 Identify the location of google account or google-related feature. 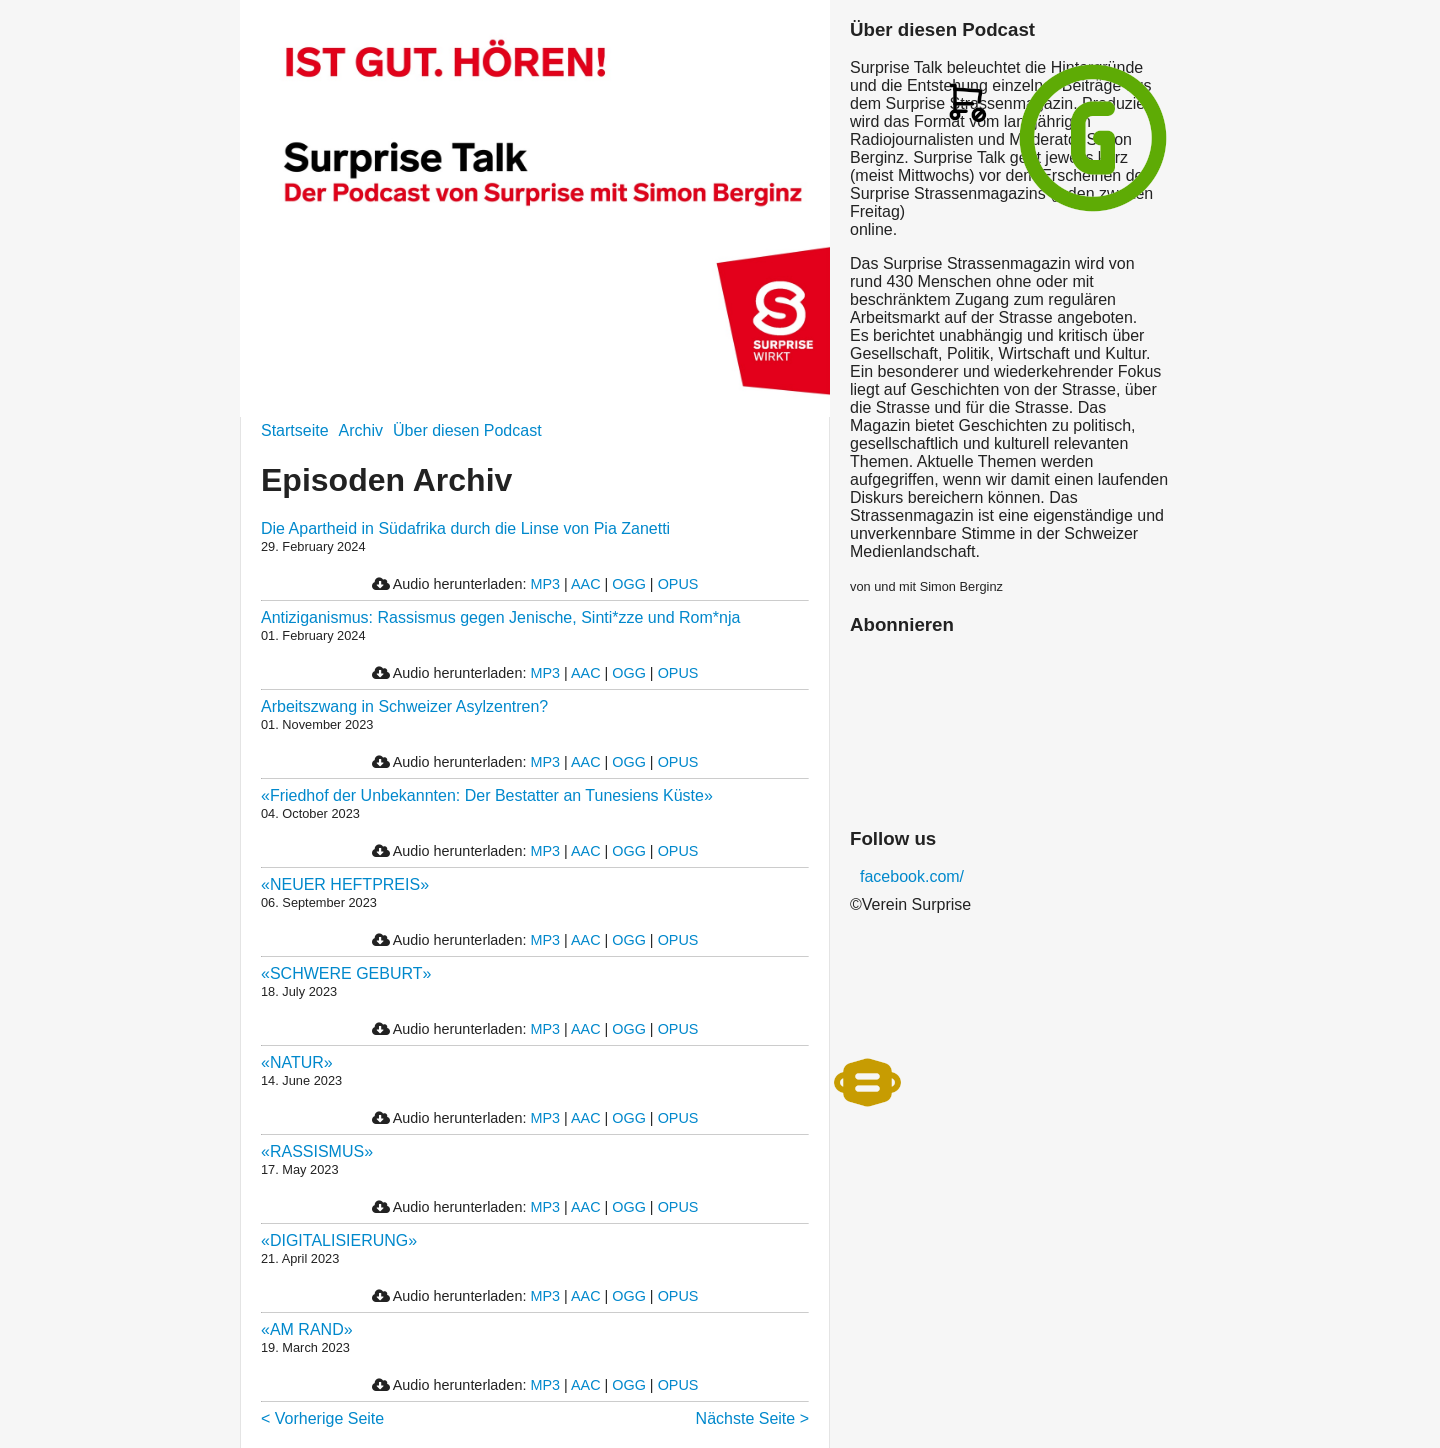
(1093, 138).